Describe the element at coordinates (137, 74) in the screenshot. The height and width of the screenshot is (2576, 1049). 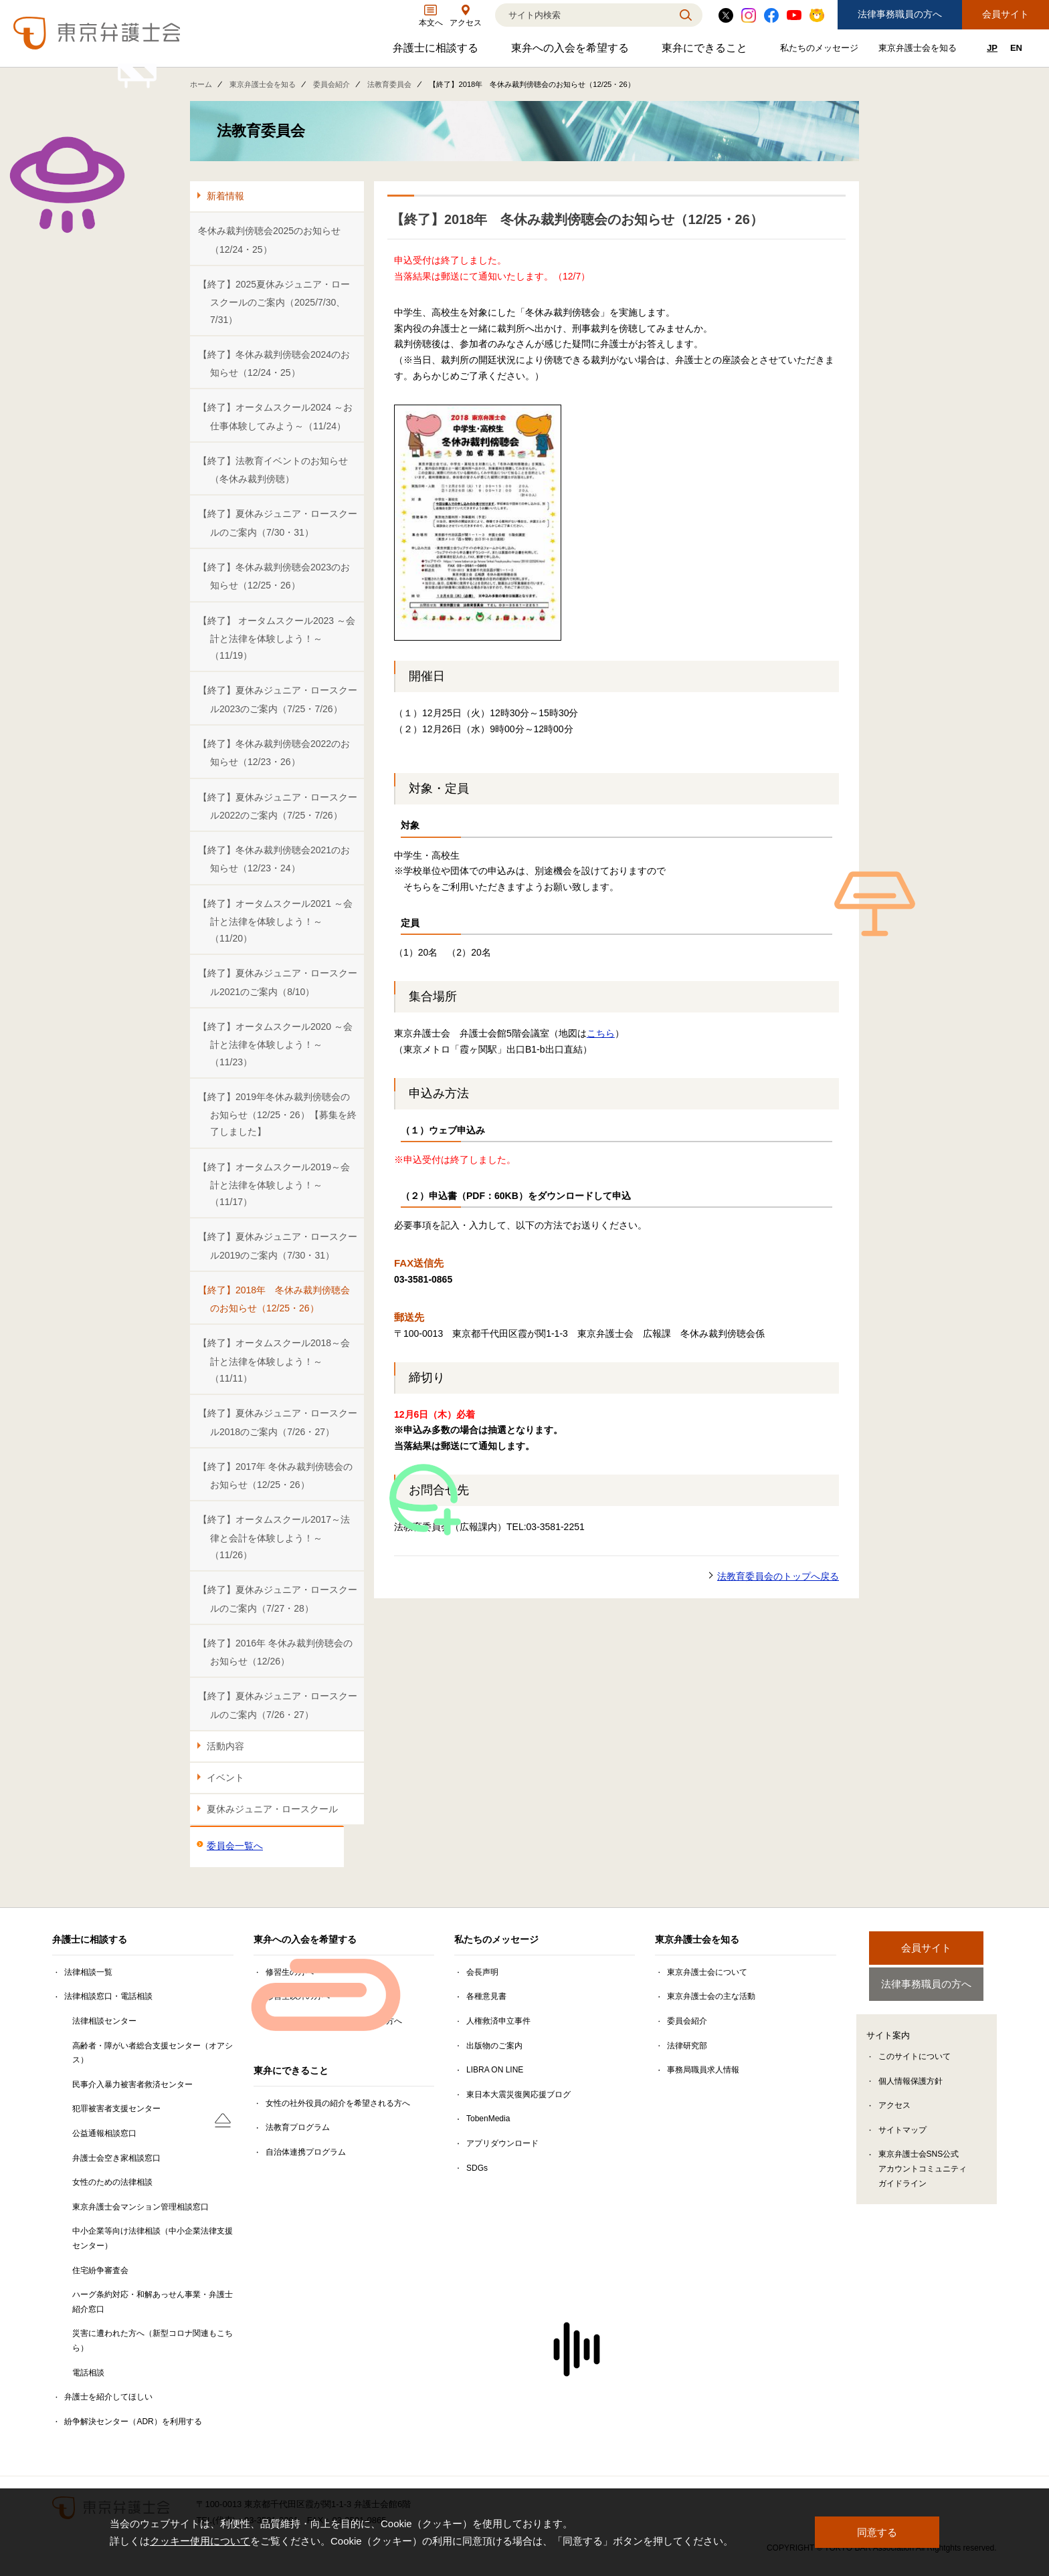
I see `indicates a blocked or restricted area` at that location.